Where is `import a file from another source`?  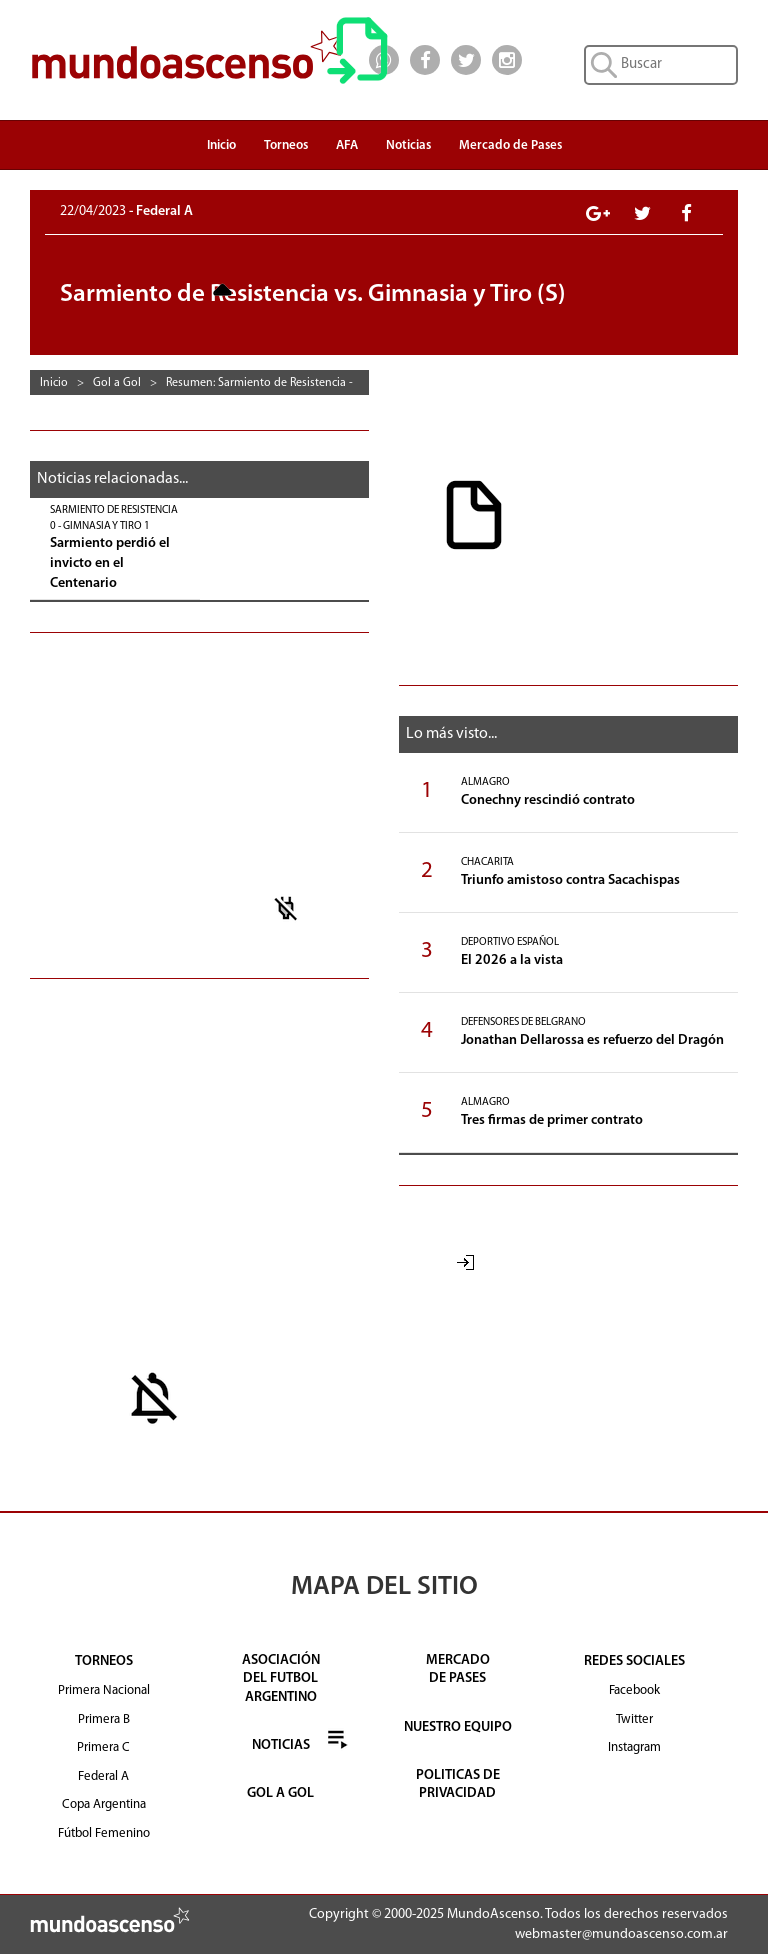 import a file from another source is located at coordinates (362, 49).